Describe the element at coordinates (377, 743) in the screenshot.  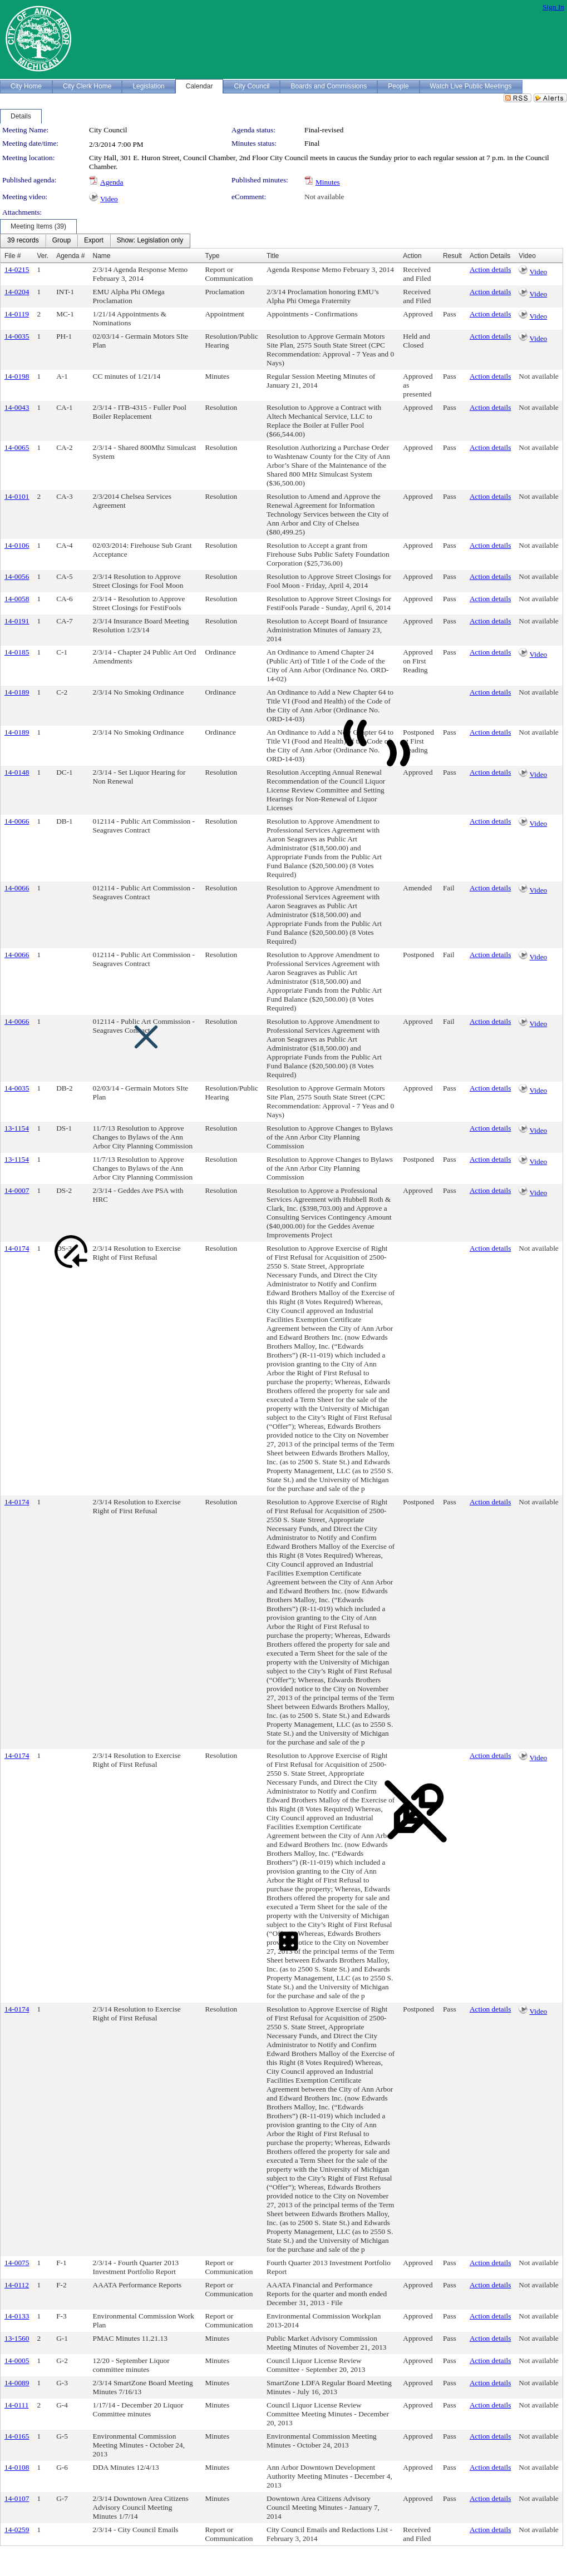
I see `view testimonials or customer quotes` at that location.